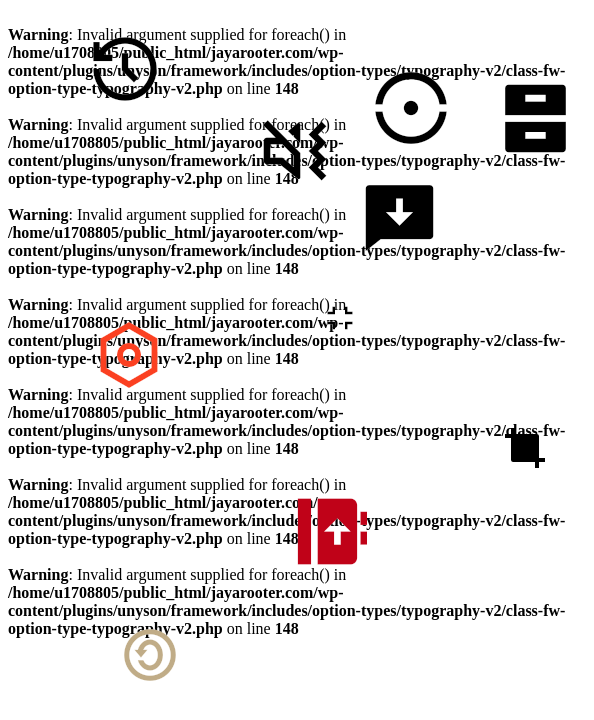 The image size is (594, 720). What do you see at coordinates (411, 108) in the screenshot?
I see `gradienter app logo` at bounding box center [411, 108].